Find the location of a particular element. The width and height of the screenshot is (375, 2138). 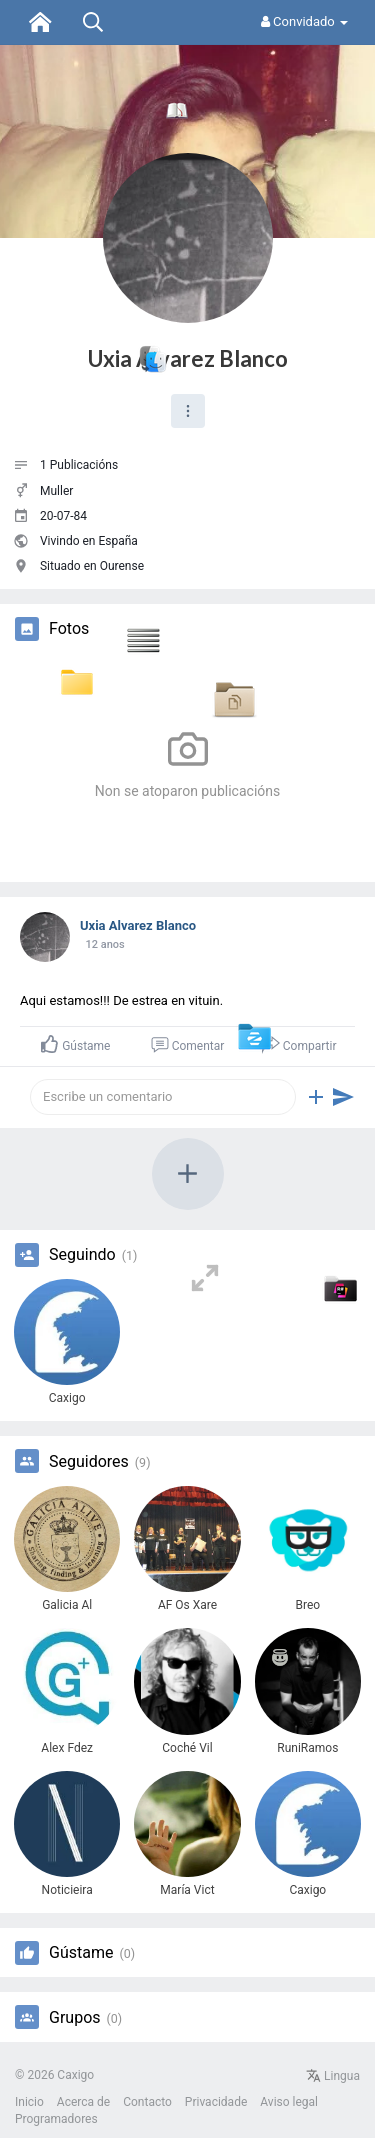

justify text to fill both margins is located at coordinates (143, 640).